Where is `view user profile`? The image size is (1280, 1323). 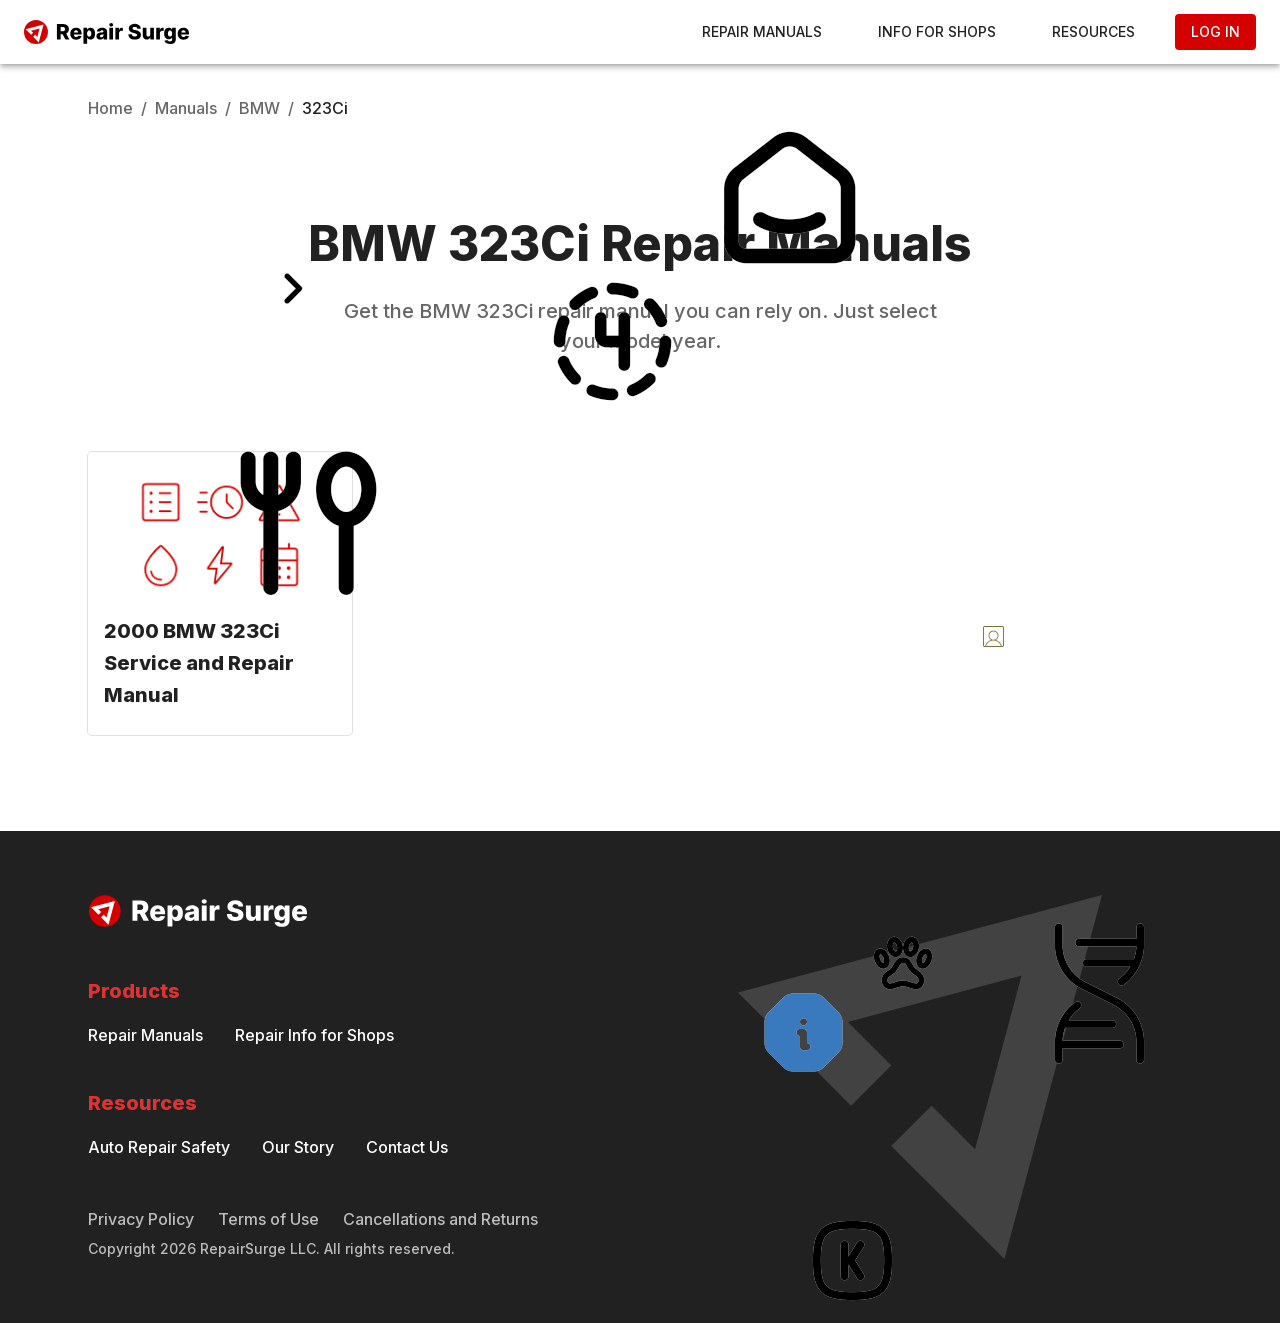 view user profile is located at coordinates (993, 636).